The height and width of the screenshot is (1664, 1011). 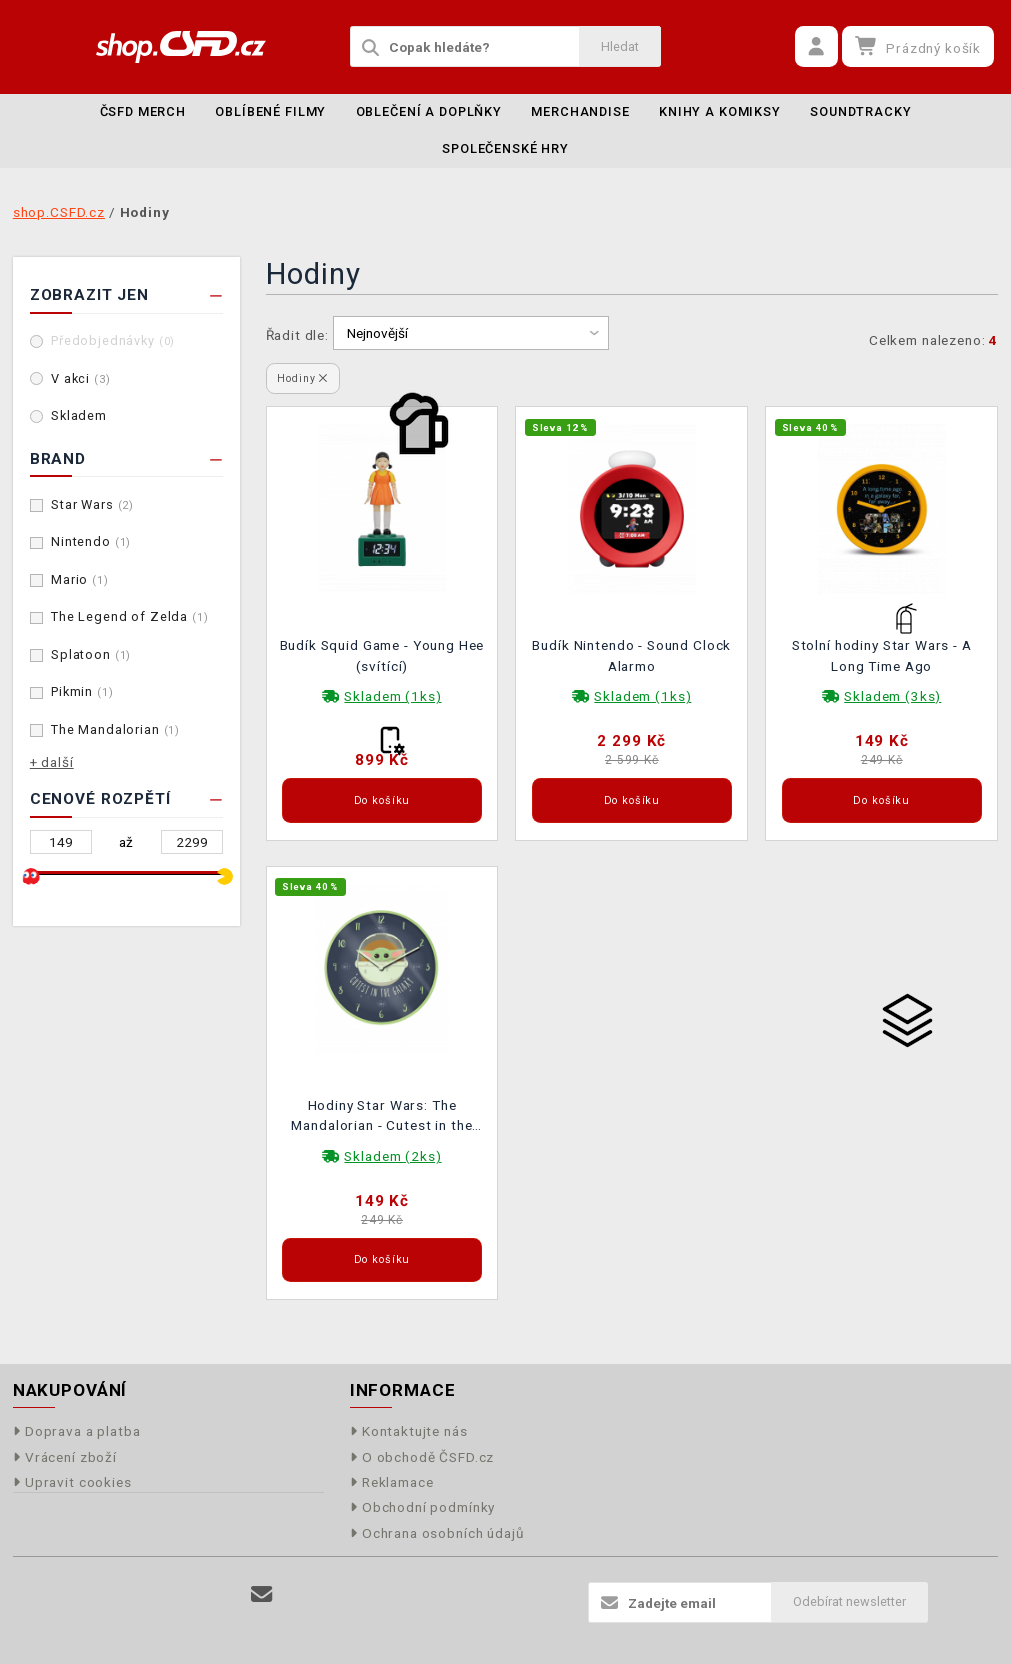 I want to click on find nearby sports bars or pubs, so click(x=419, y=425).